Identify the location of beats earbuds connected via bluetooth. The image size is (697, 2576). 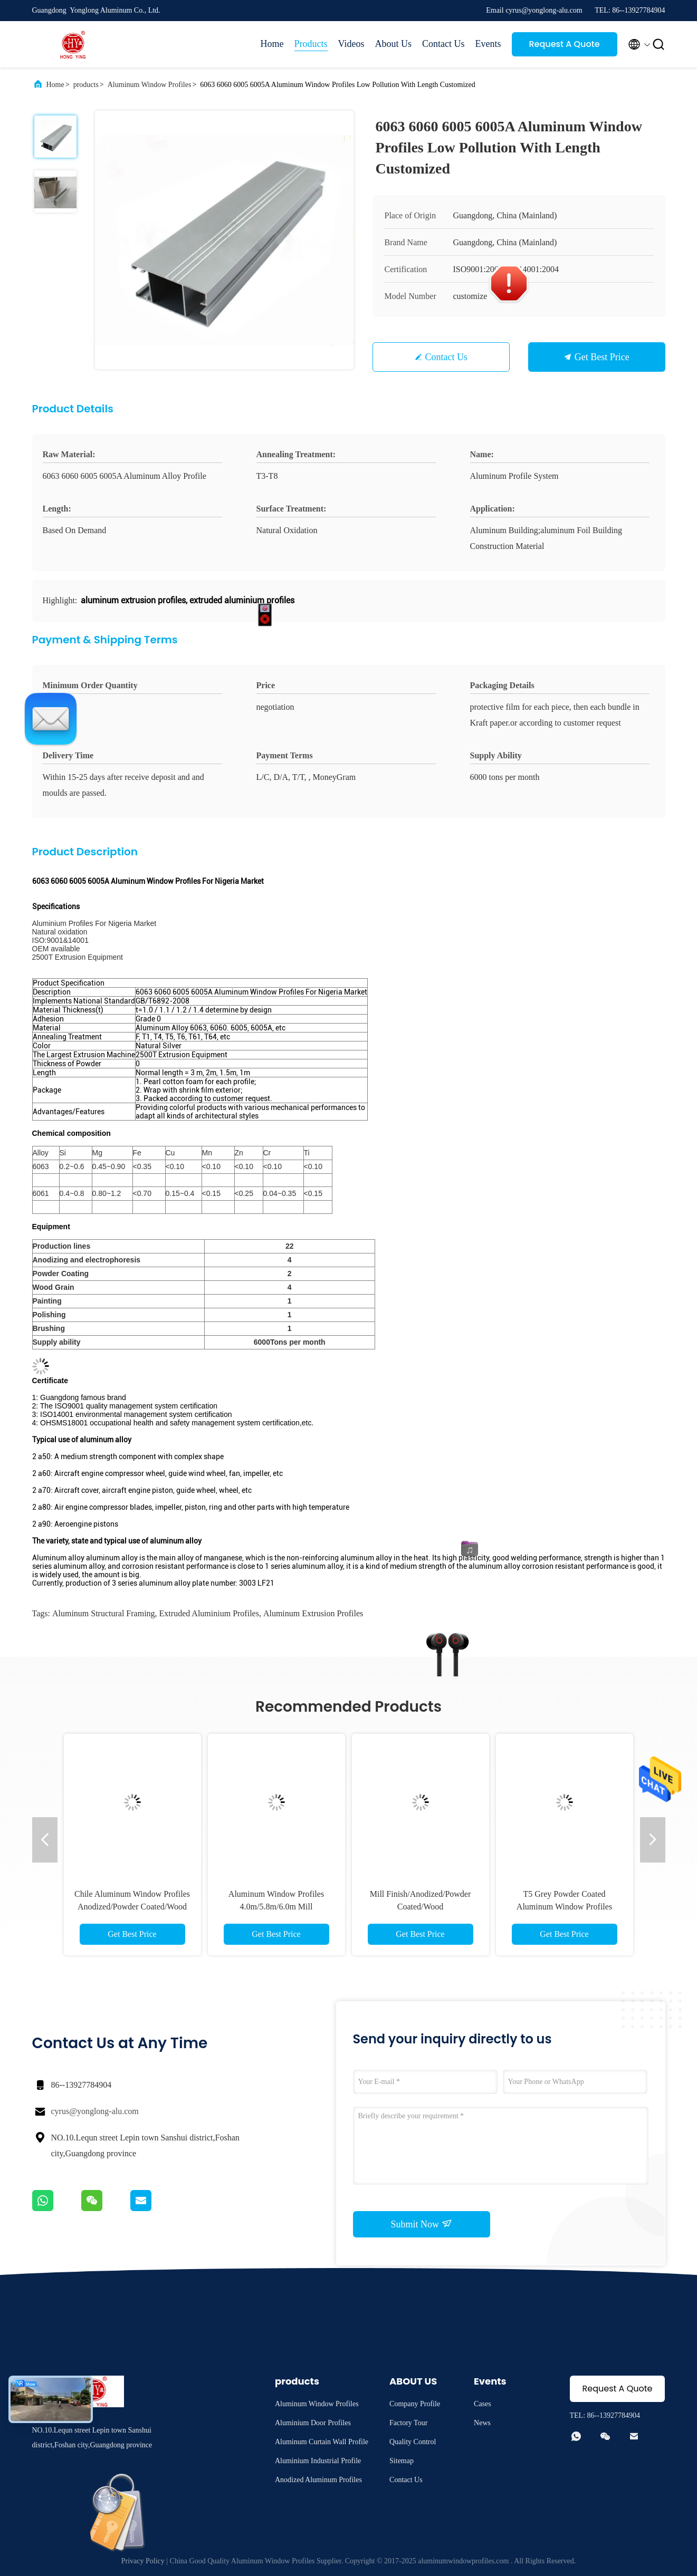
(447, 1652).